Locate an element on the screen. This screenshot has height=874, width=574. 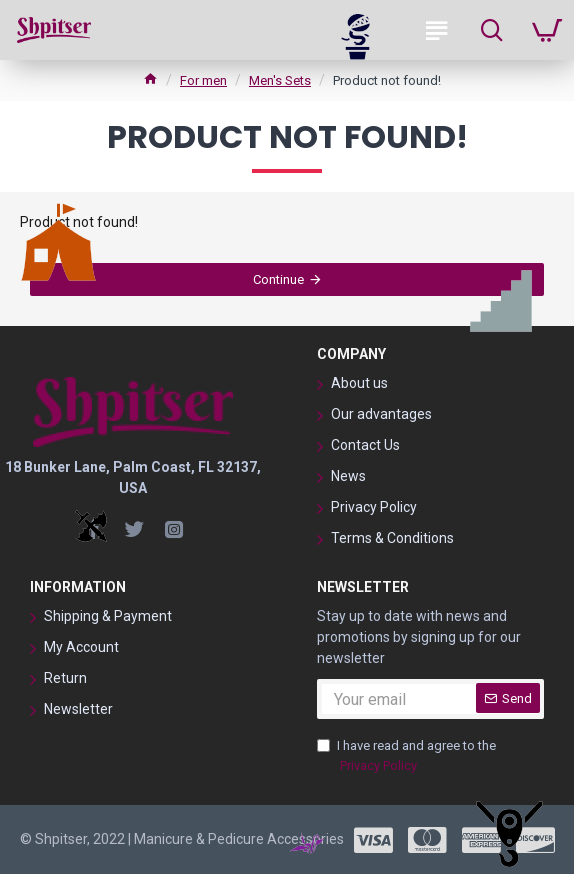
origami or paper crafting feature is located at coordinates (307, 843).